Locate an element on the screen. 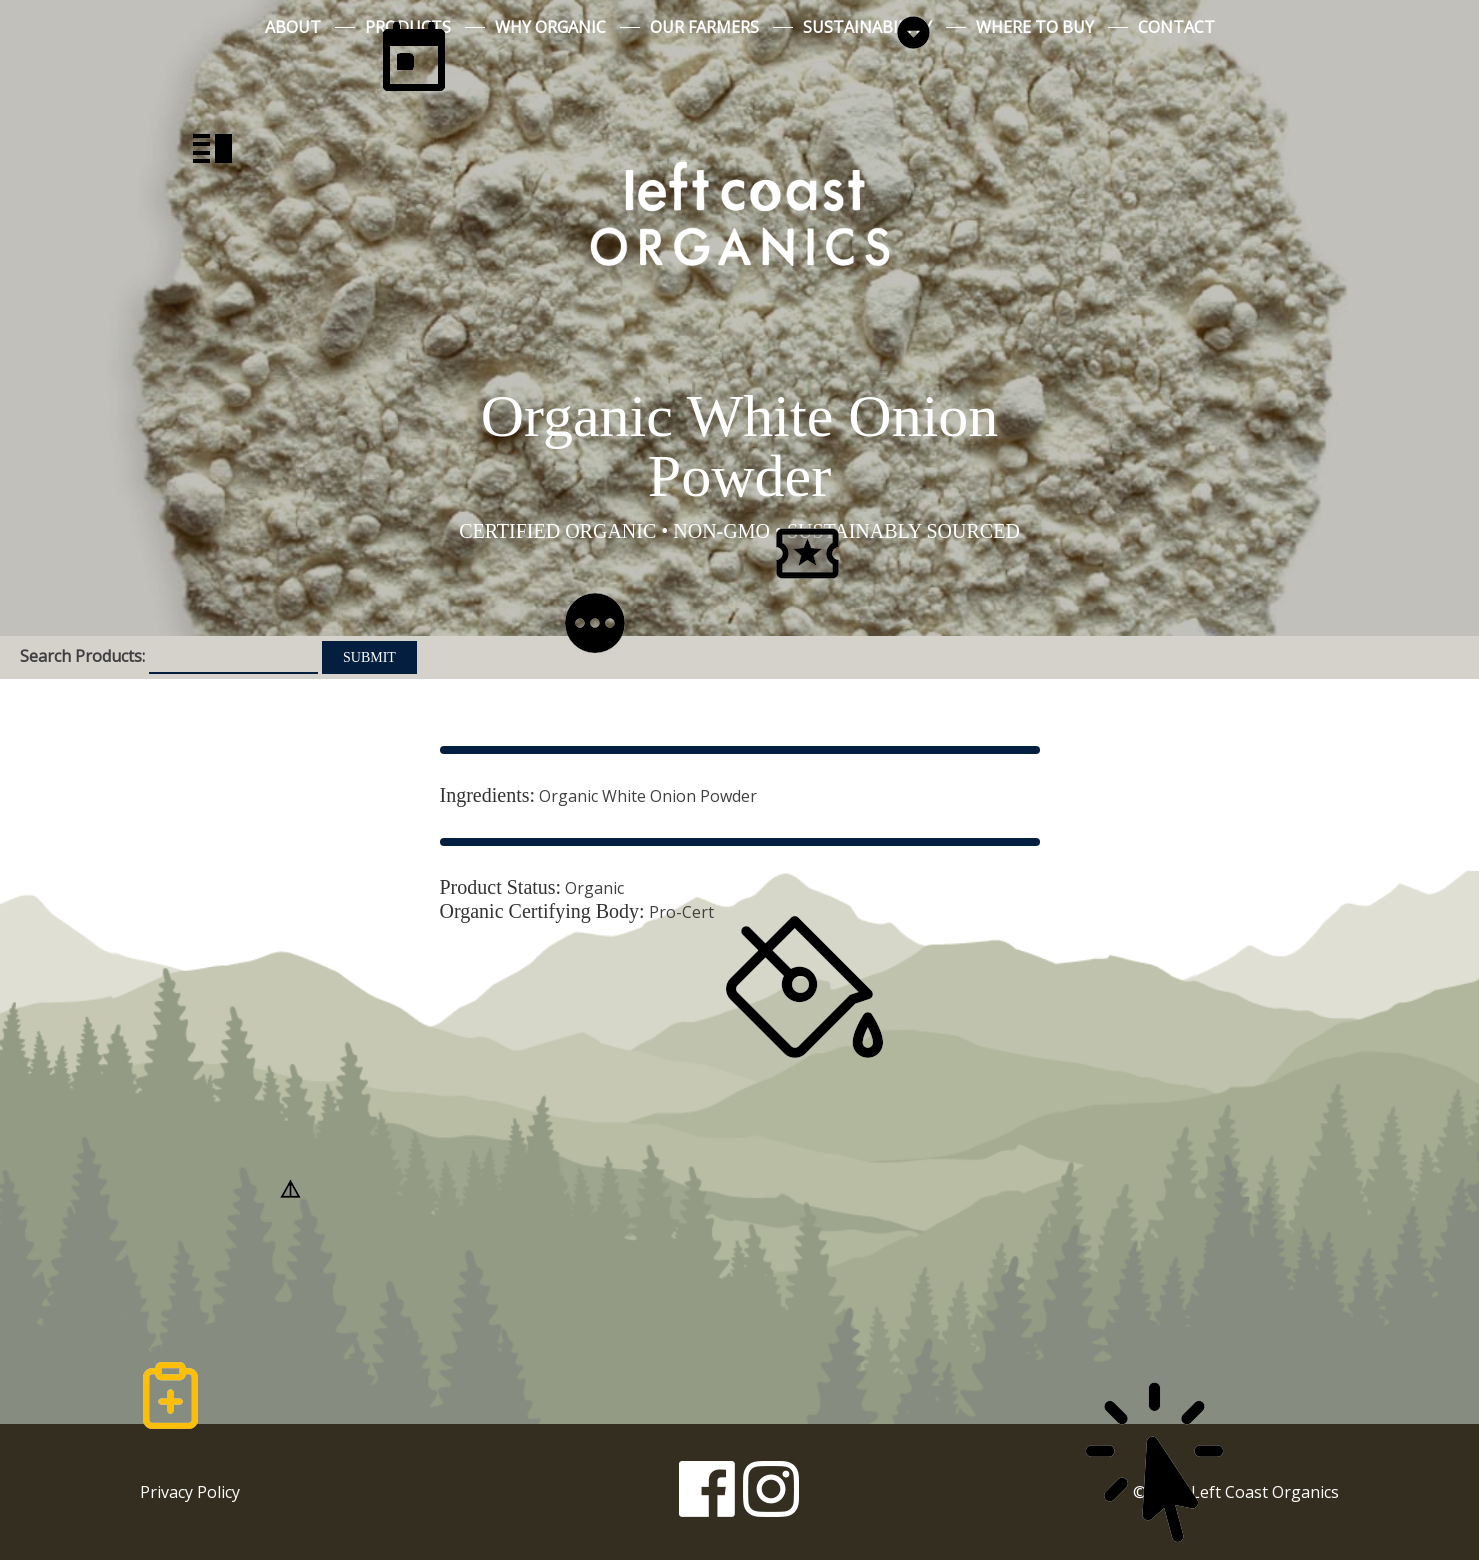 The height and width of the screenshot is (1560, 1479). view local events or entertainment is located at coordinates (807, 553).